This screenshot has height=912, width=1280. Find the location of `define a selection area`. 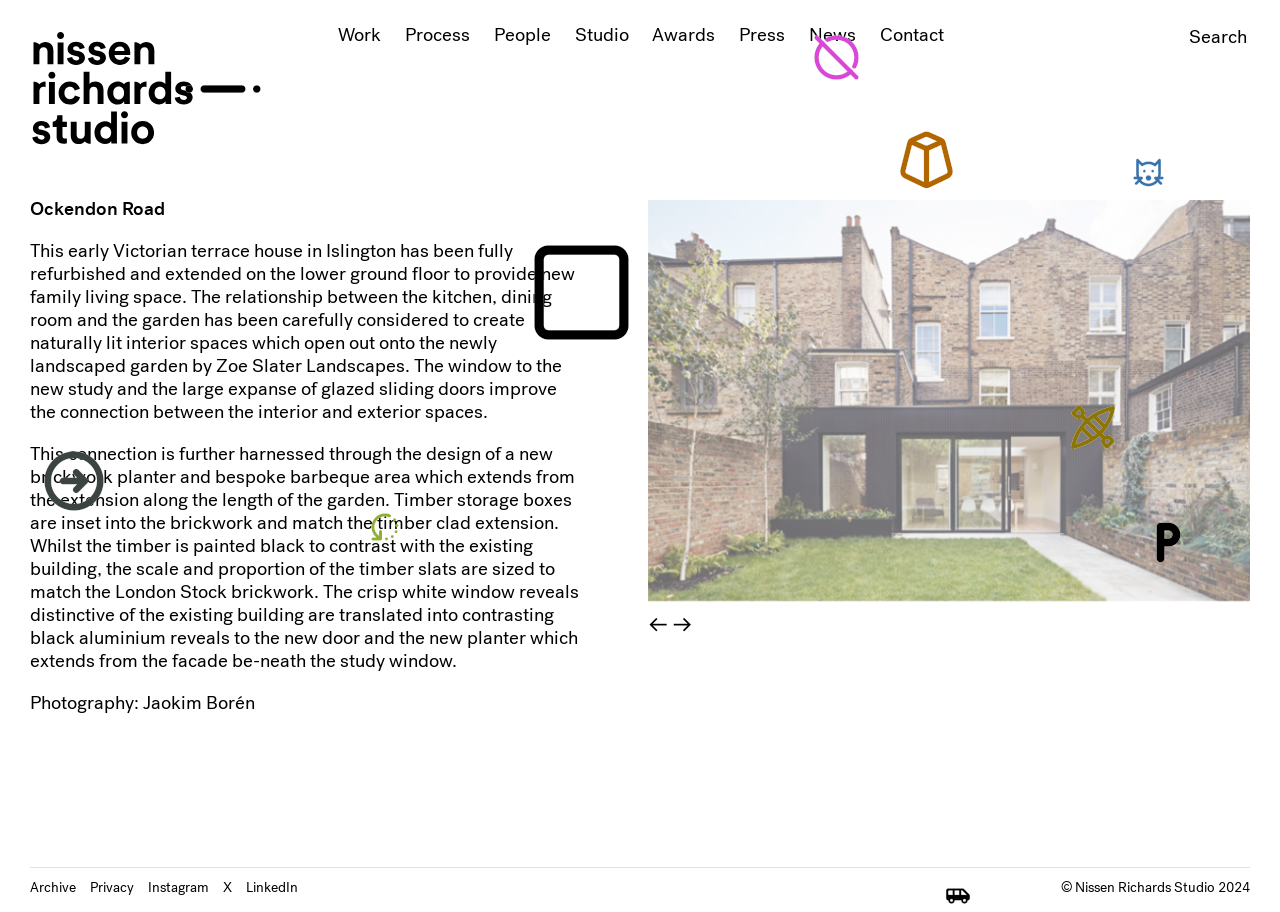

define a selection area is located at coordinates (581, 292).